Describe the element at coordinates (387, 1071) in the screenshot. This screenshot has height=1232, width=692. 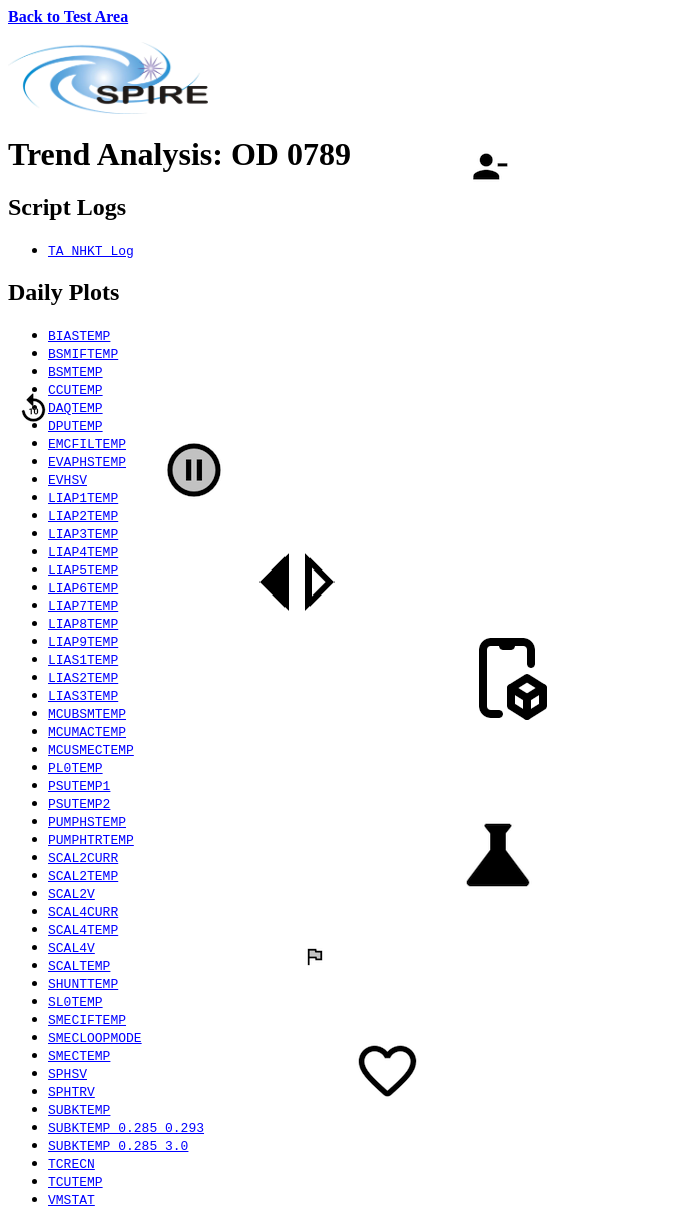
I see `add to favorites` at that location.